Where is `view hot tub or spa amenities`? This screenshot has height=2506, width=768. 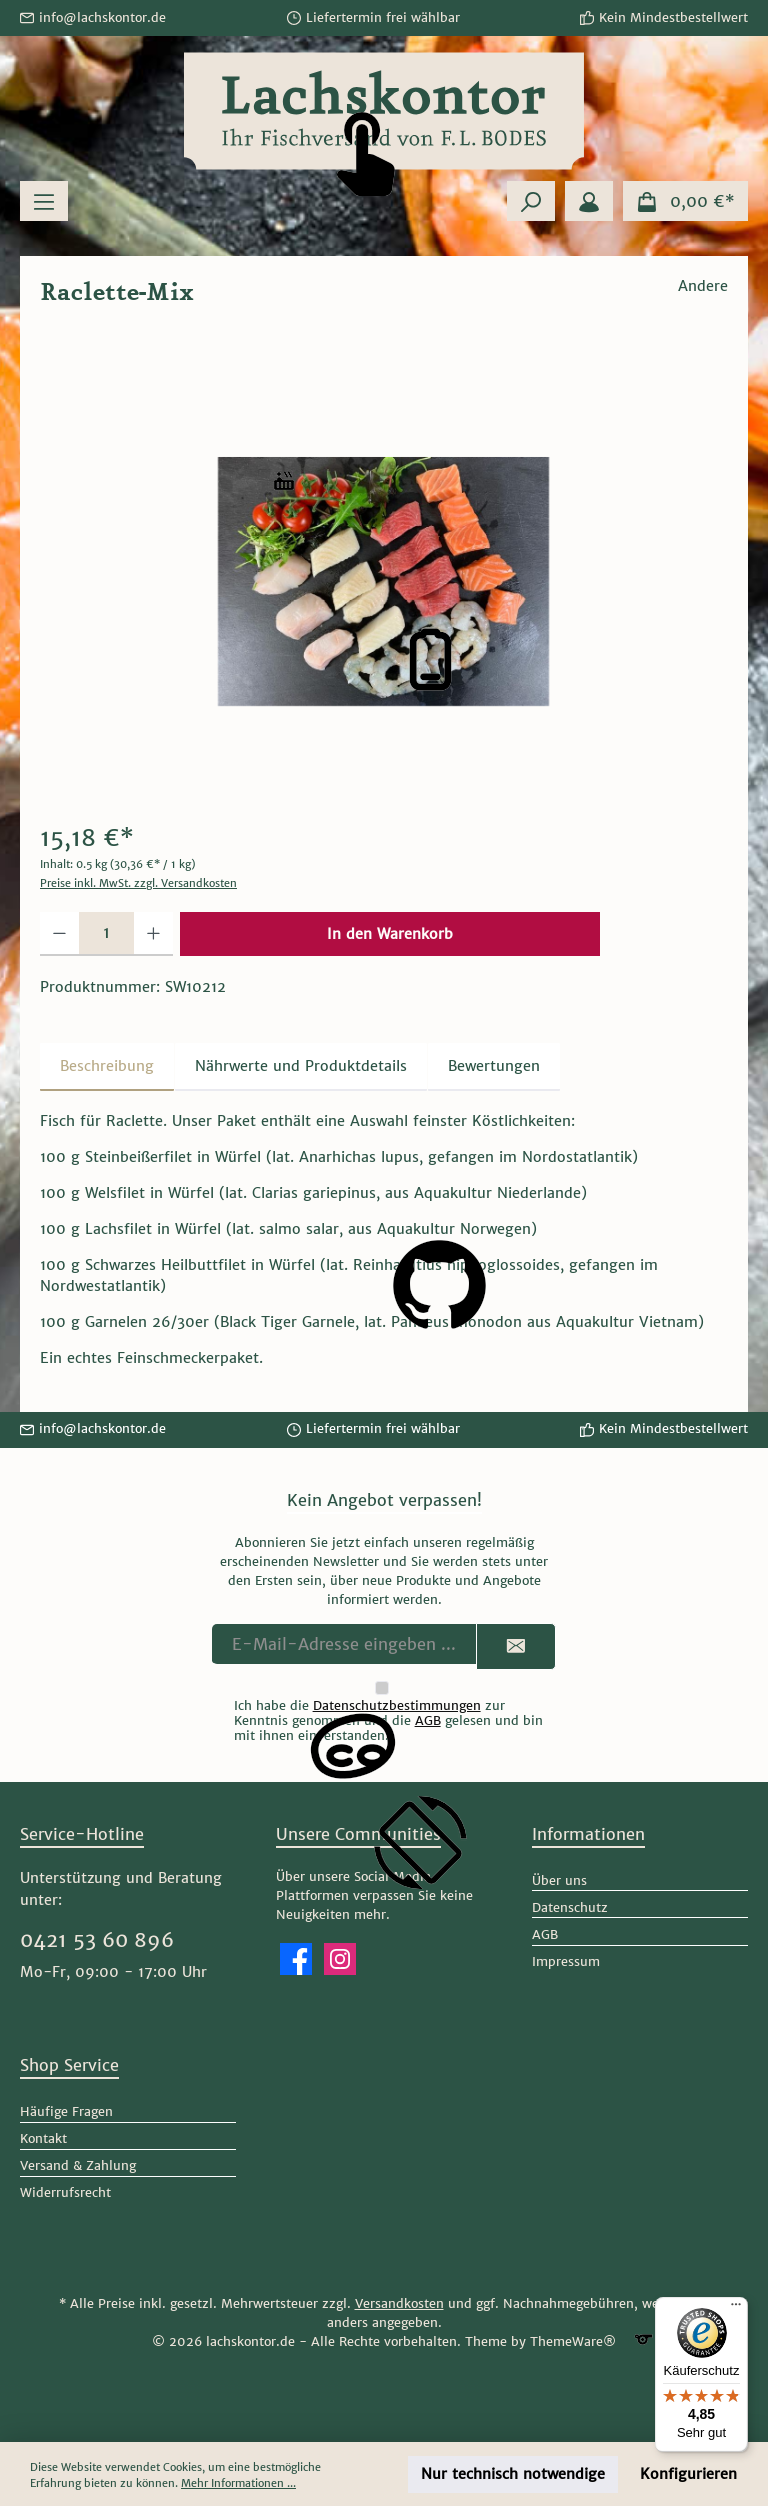 view hot tub or spa amenities is located at coordinates (284, 480).